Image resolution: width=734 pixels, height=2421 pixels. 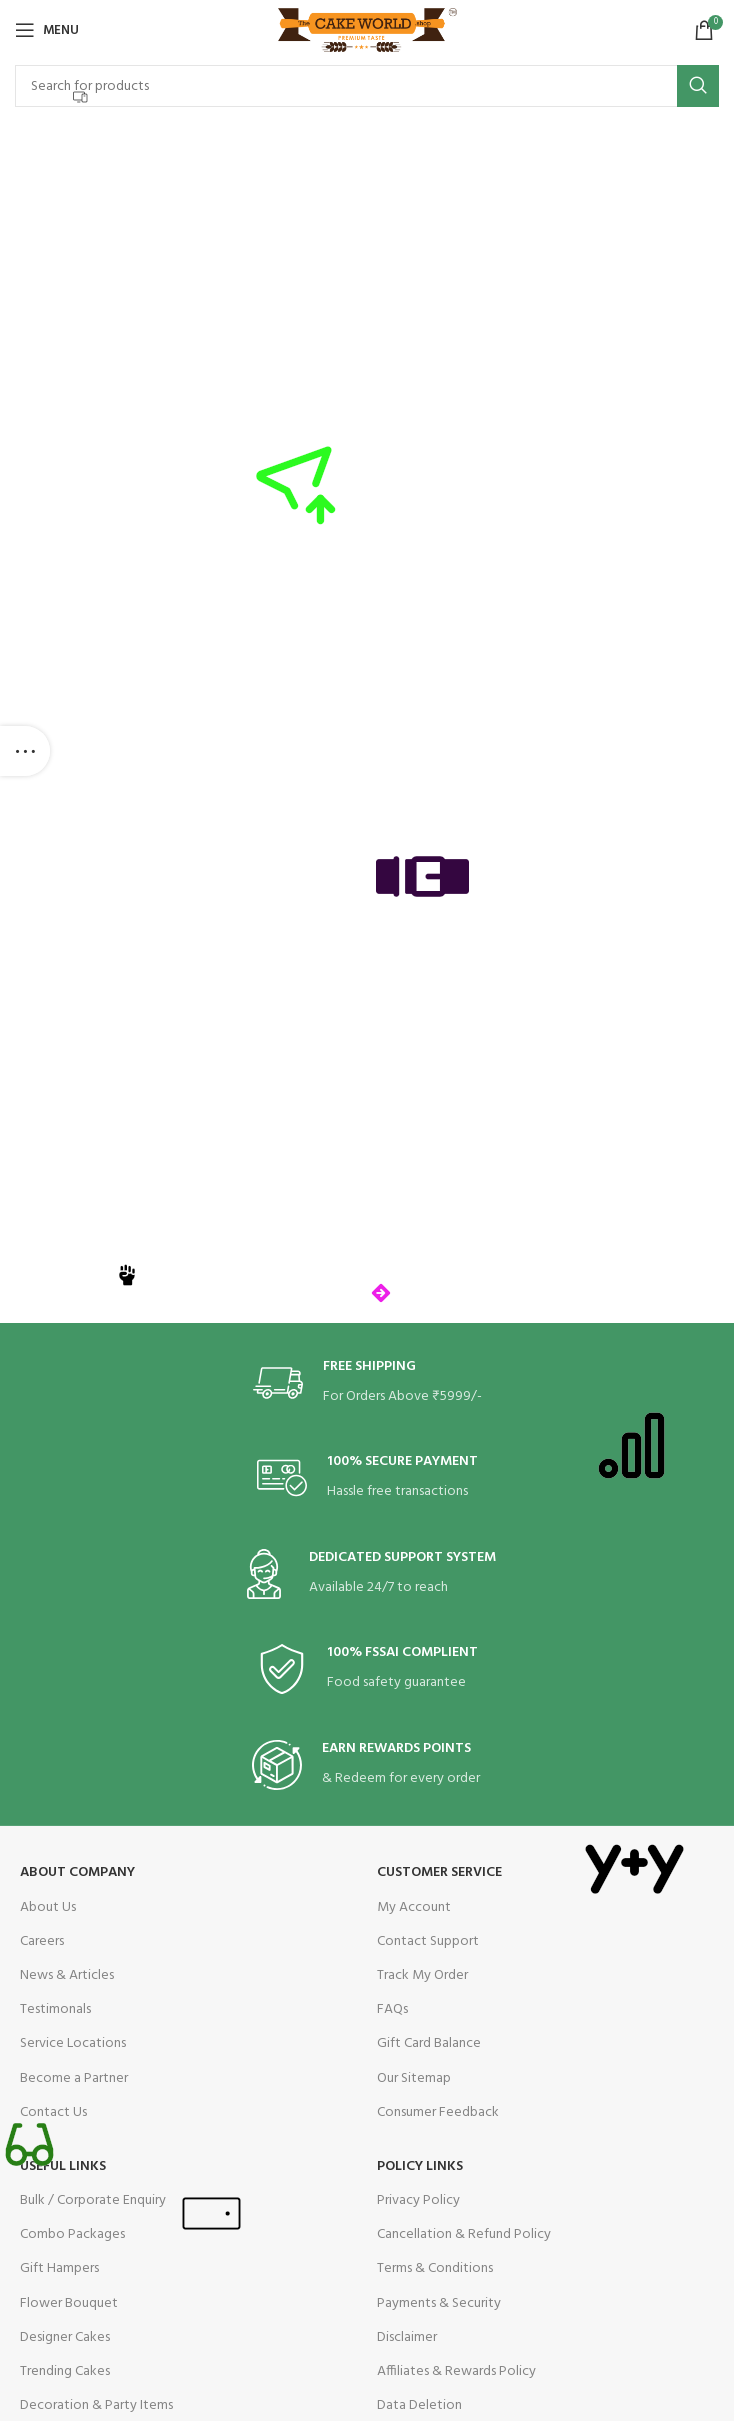 What do you see at coordinates (294, 483) in the screenshot?
I see `upload or share your current location` at bounding box center [294, 483].